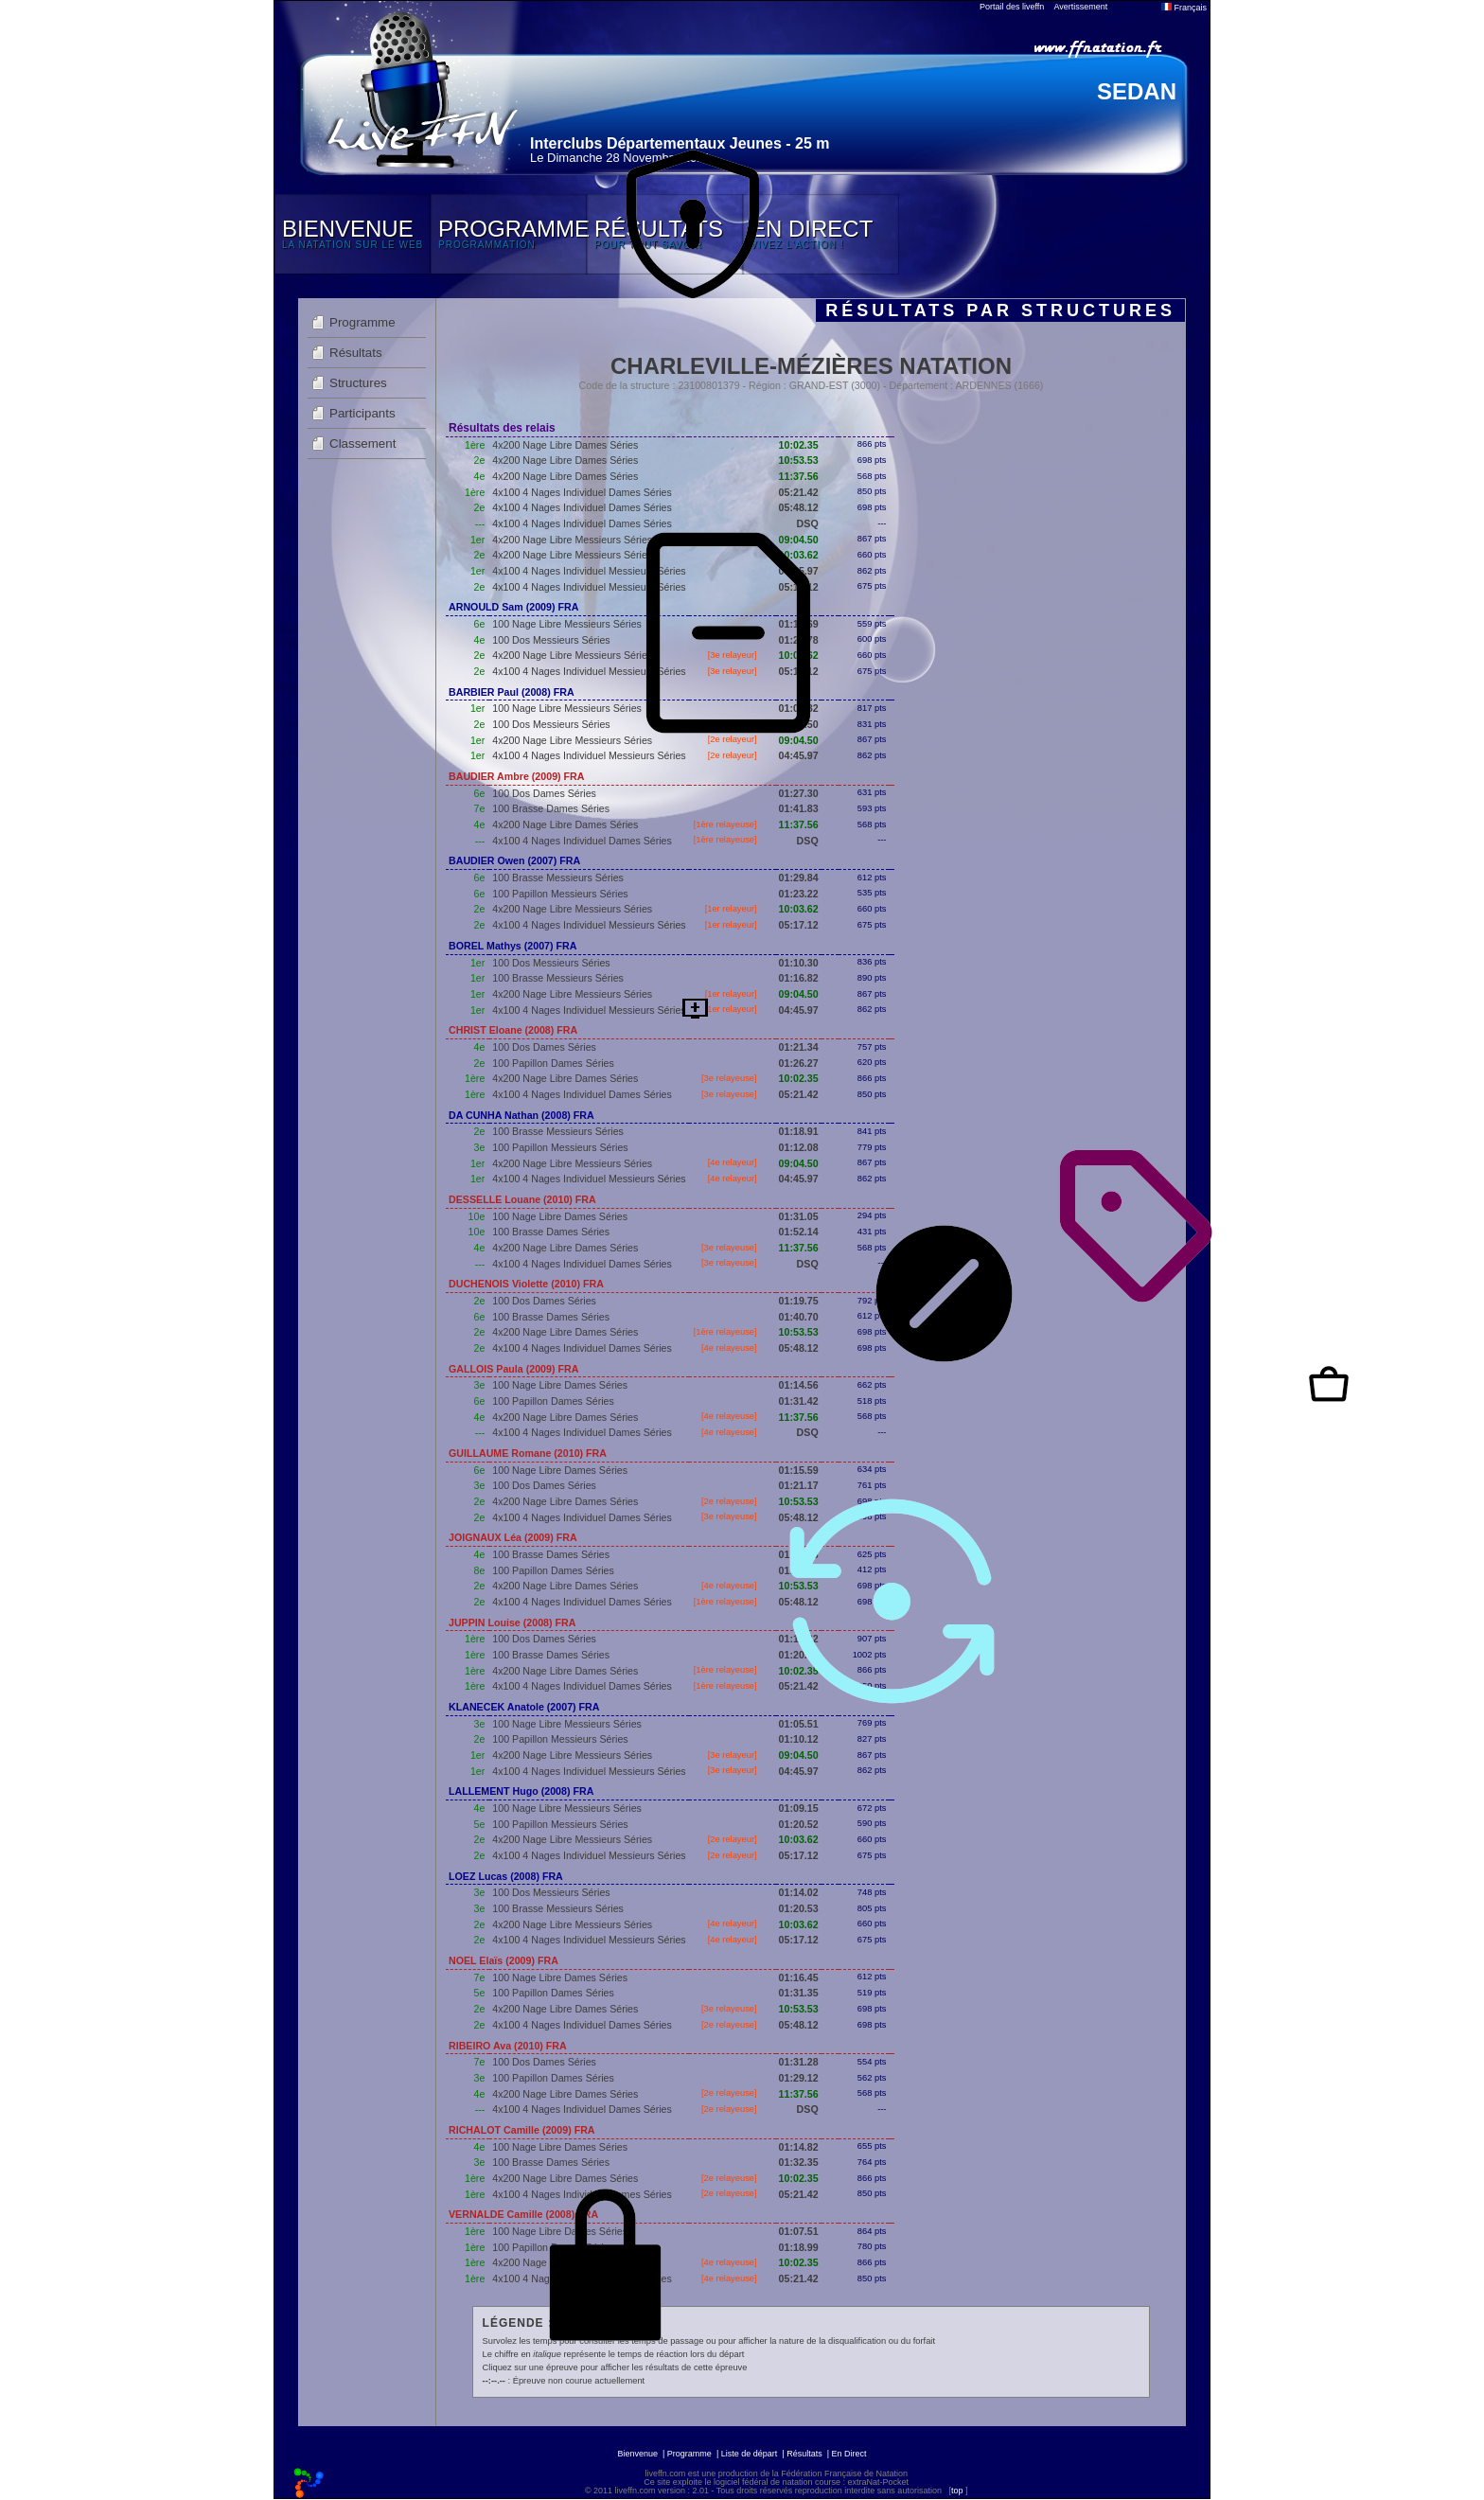  What do you see at coordinates (892, 1601) in the screenshot?
I see `reopen a previously closed issue` at bounding box center [892, 1601].